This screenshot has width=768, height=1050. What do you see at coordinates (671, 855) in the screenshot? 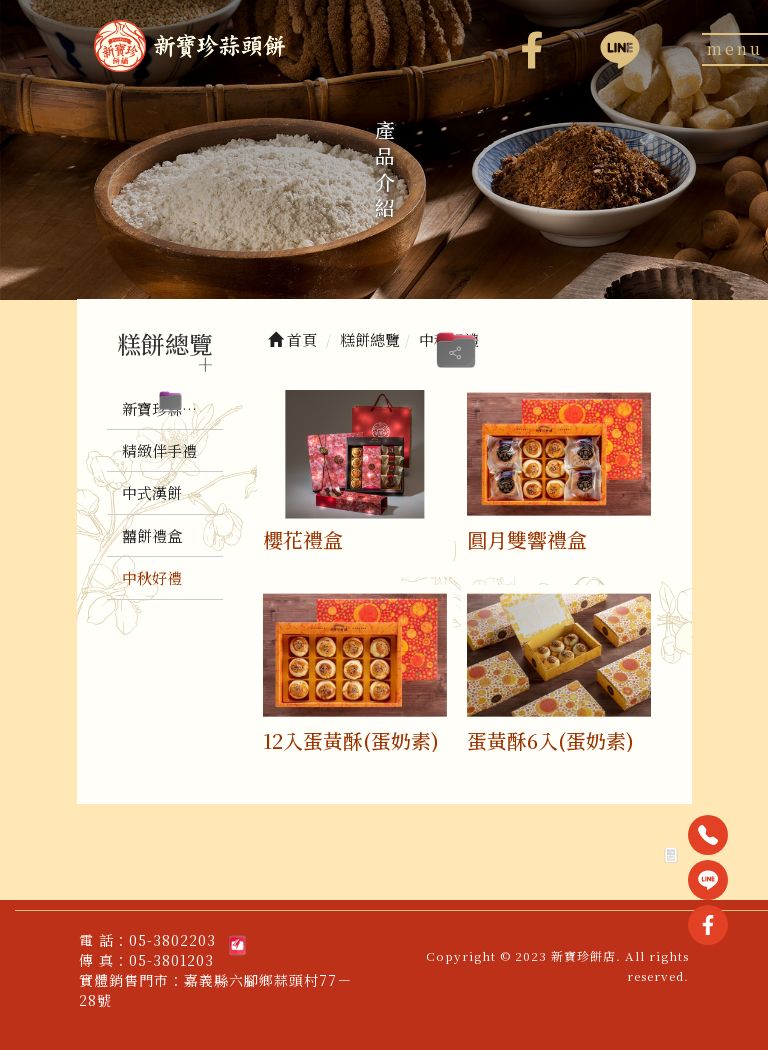
I see `indicates a binary or executable file type` at bounding box center [671, 855].